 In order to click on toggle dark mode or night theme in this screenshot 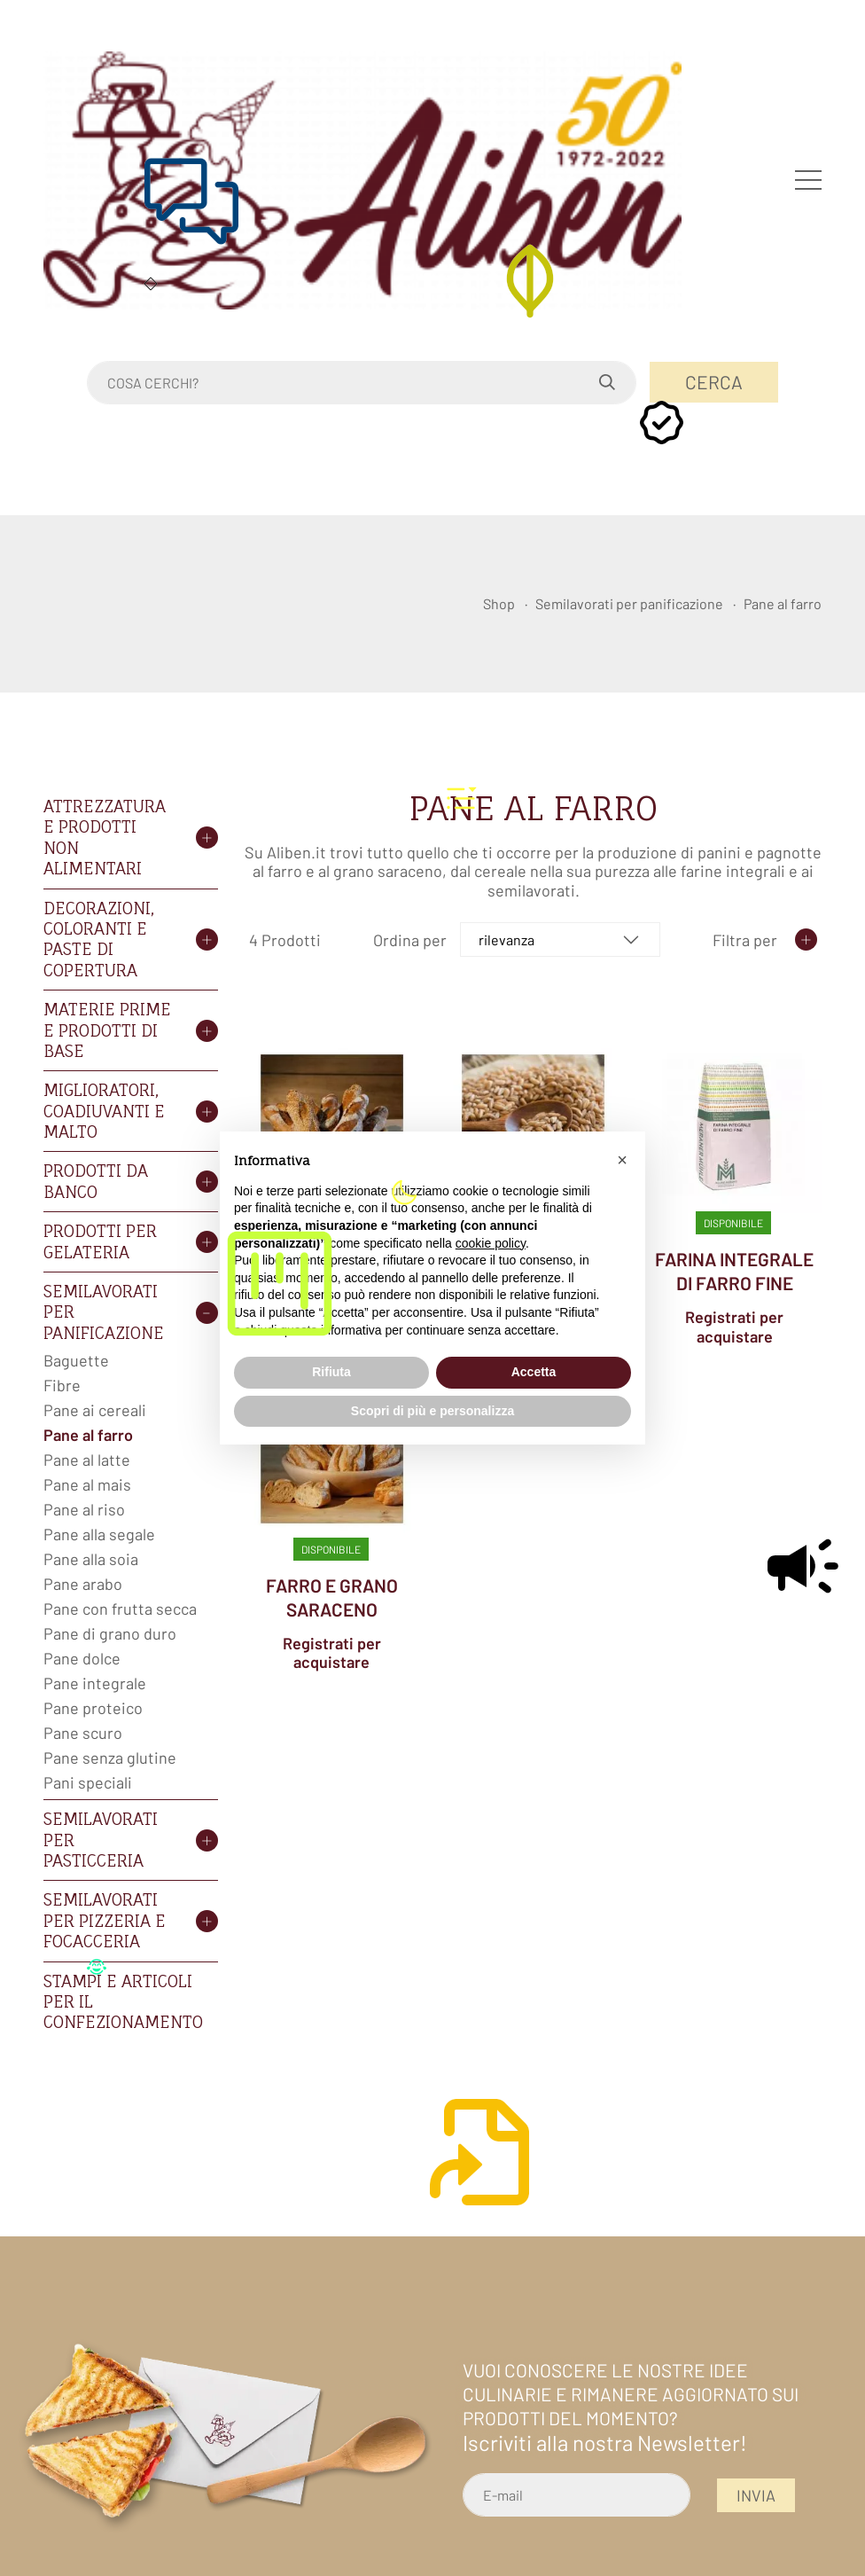, I will do `click(403, 1193)`.